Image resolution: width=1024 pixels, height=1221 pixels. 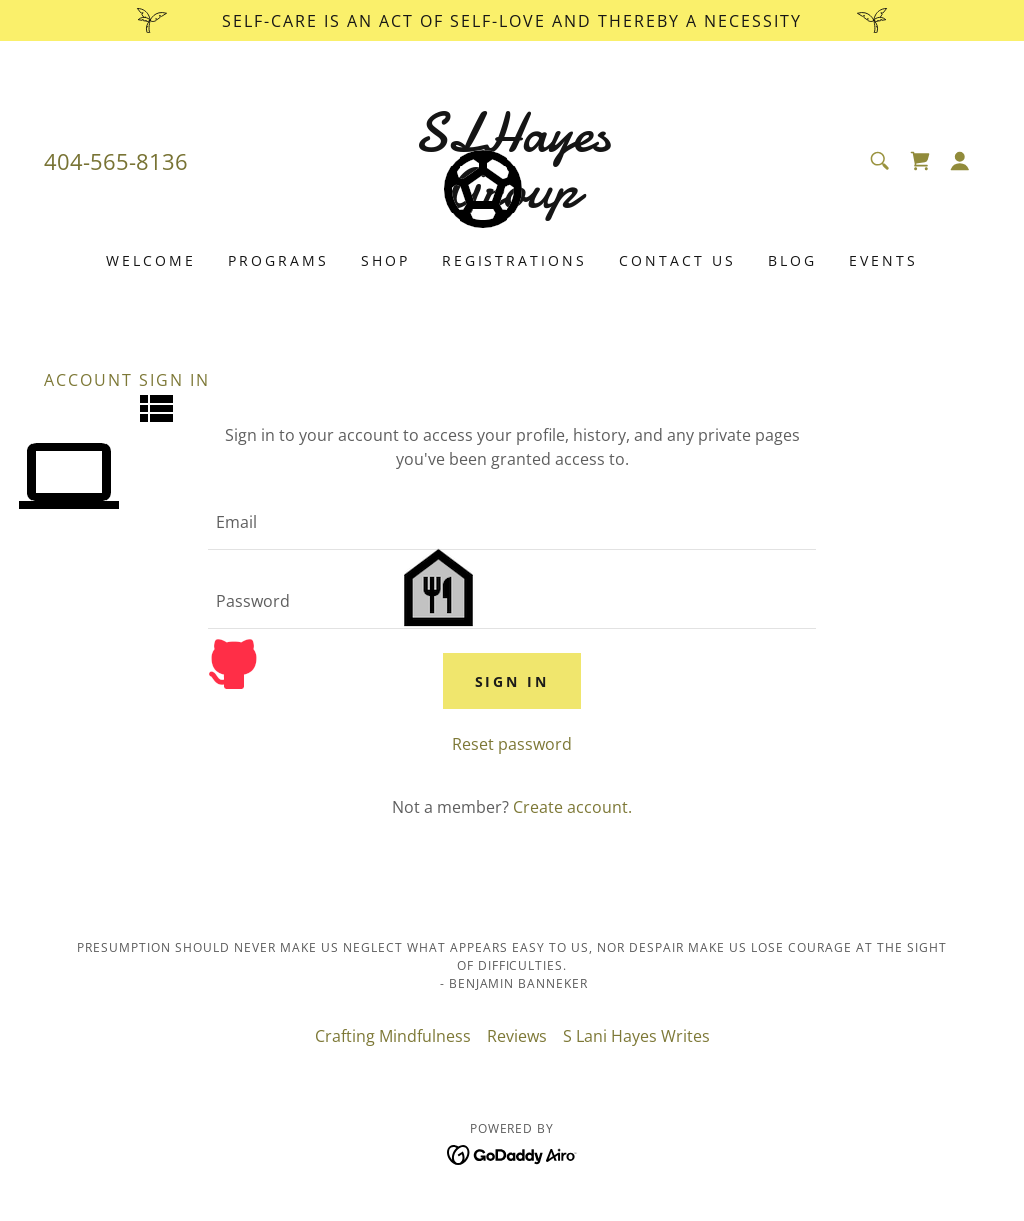 I want to click on access soccer or football content, so click(x=483, y=189).